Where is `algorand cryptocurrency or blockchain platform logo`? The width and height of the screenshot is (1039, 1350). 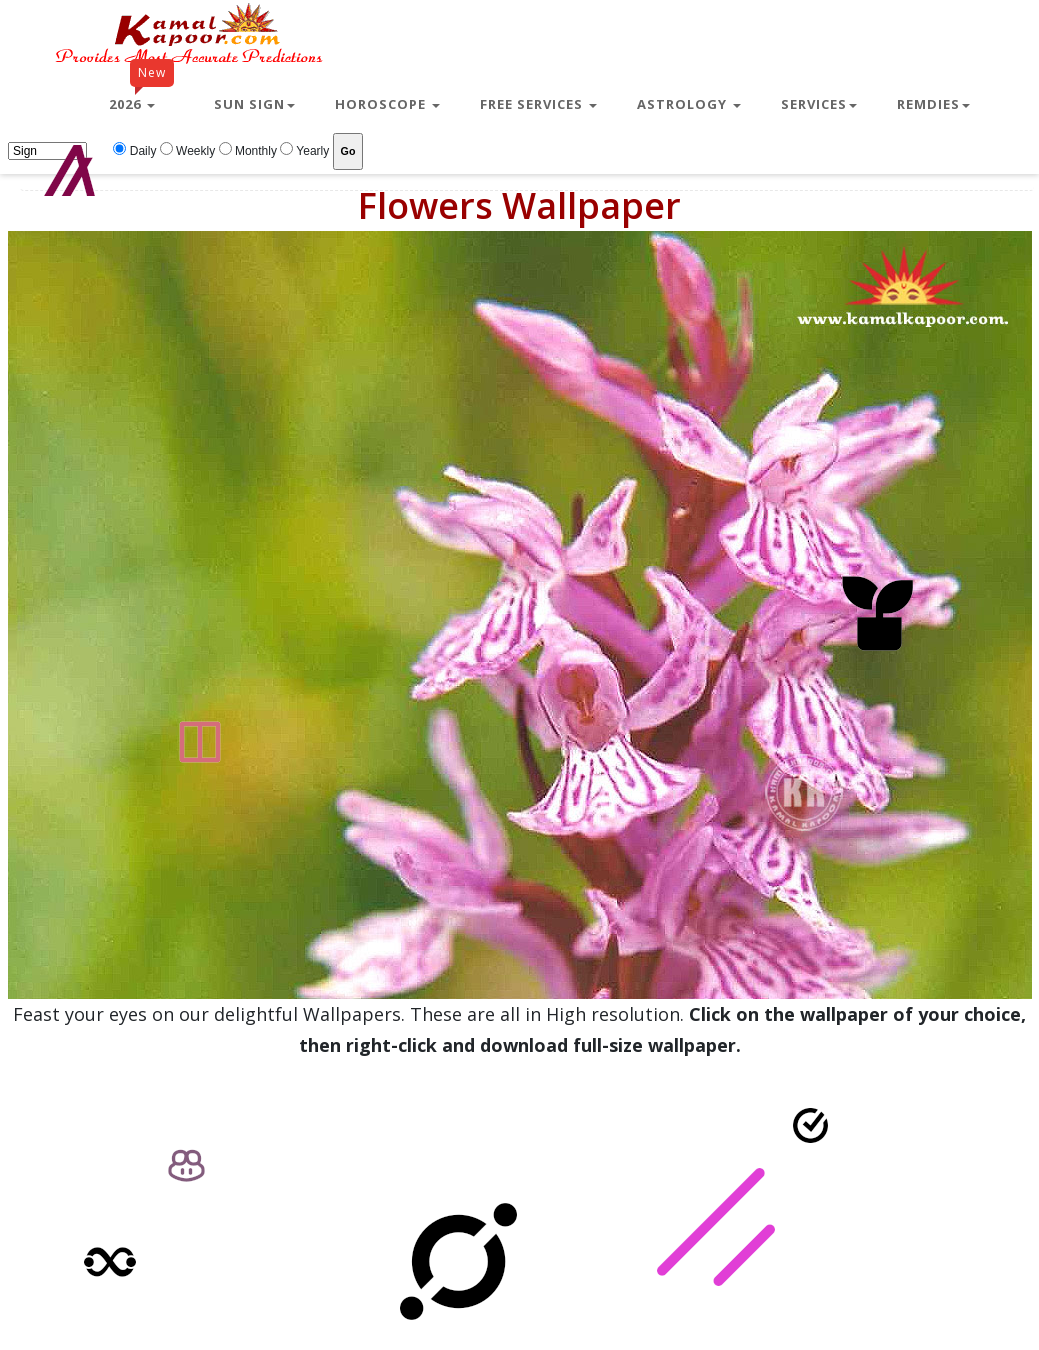 algorand cryptocurrency or blockchain platform logo is located at coordinates (69, 170).